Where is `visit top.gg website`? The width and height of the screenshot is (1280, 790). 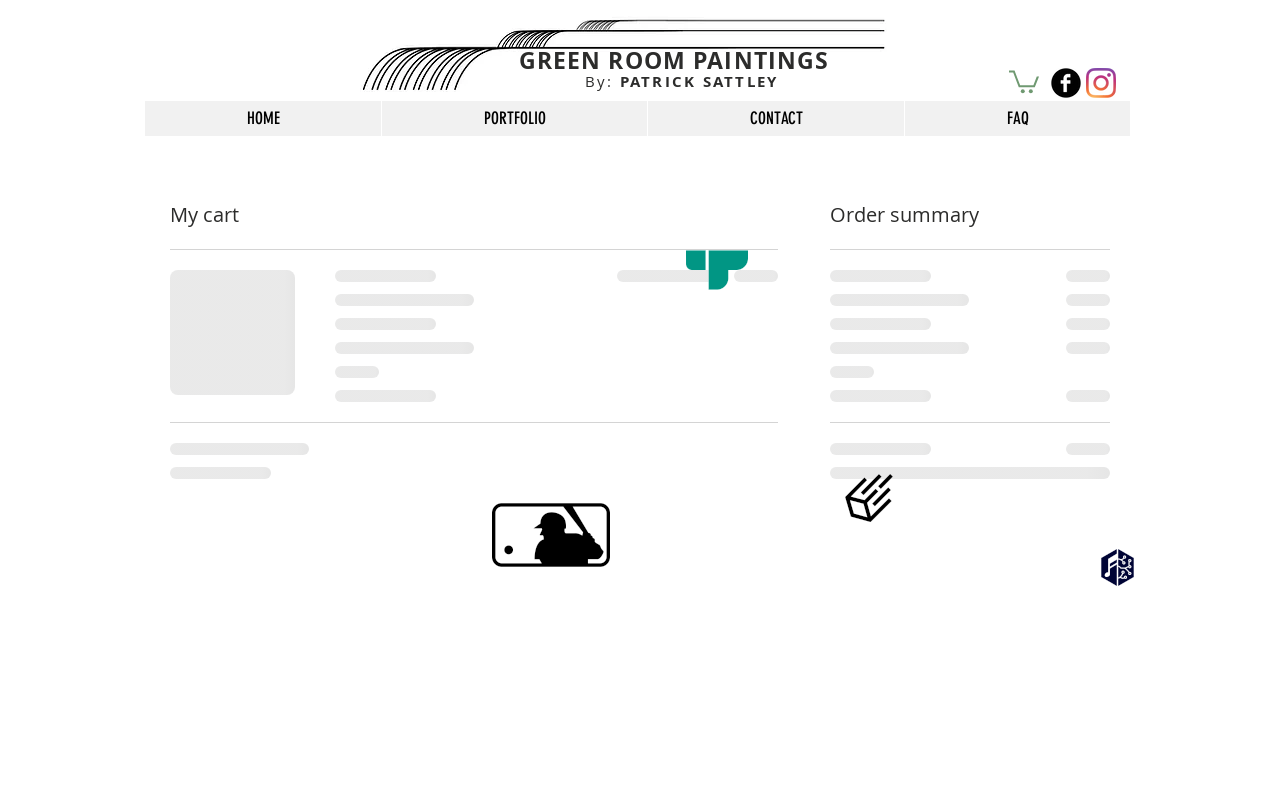
visit top.gg website is located at coordinates (717, 270).